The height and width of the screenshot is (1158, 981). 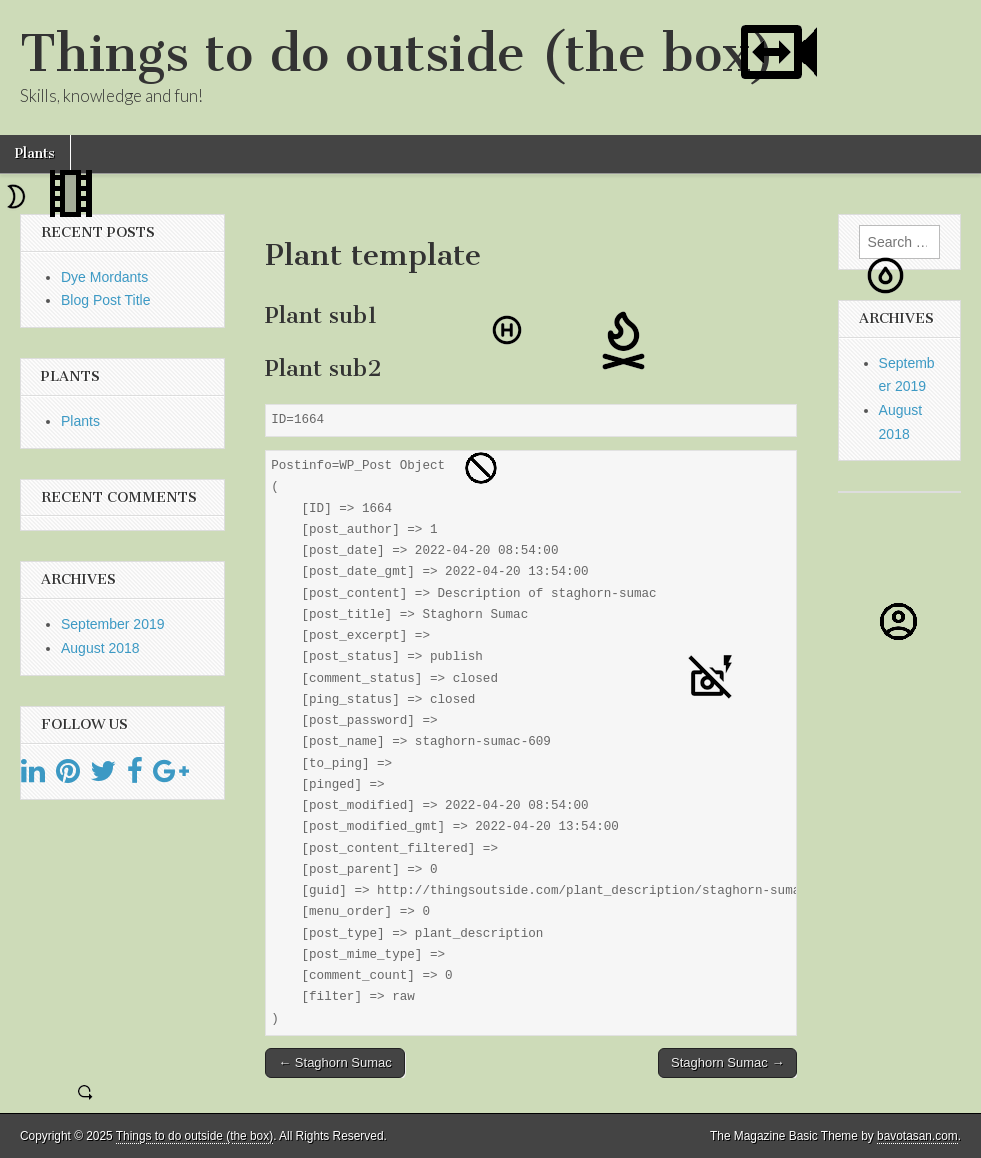 What do you see at coordinates (15, 196) in the screenshot?
I see `toggle dark mode or night theme` at bounding box center [15, 196].